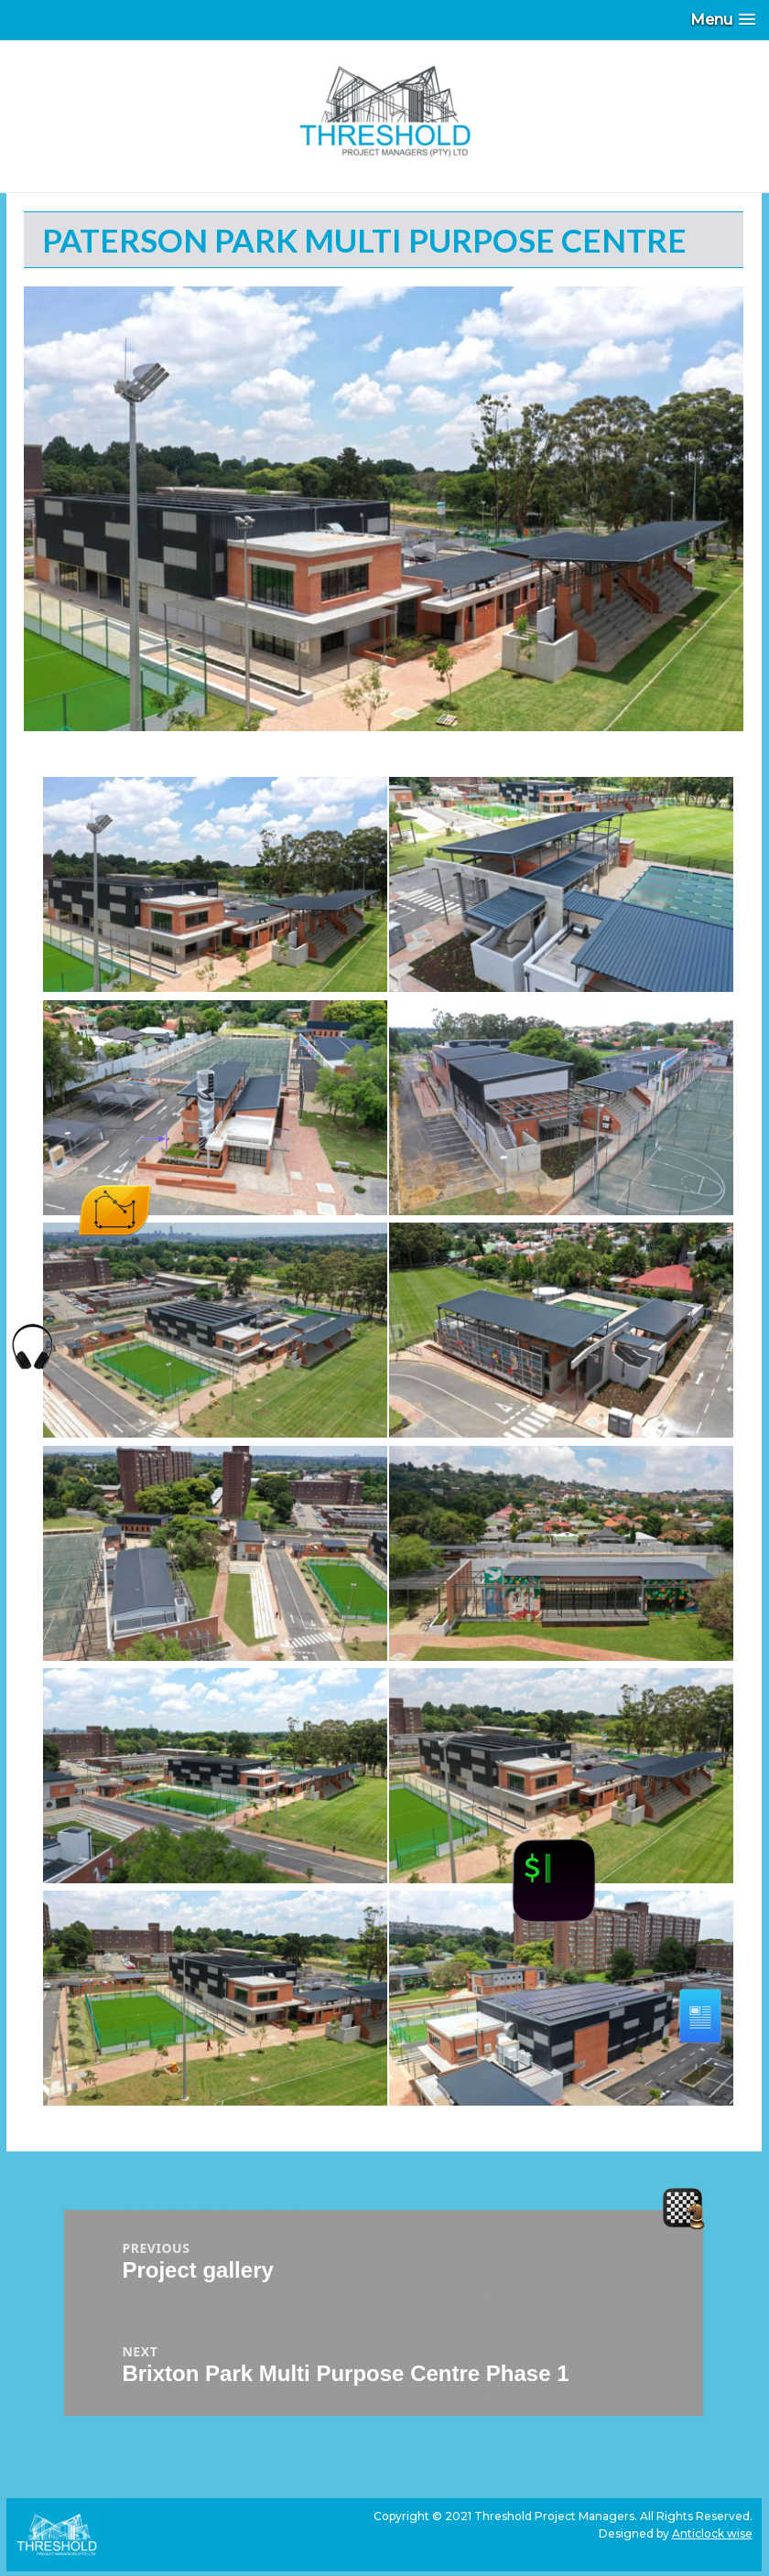  What do you see at coordinates (32, 1346) in the screenshot?
I see `connect bluetooth headphones` at bounding box center [32, 1346].